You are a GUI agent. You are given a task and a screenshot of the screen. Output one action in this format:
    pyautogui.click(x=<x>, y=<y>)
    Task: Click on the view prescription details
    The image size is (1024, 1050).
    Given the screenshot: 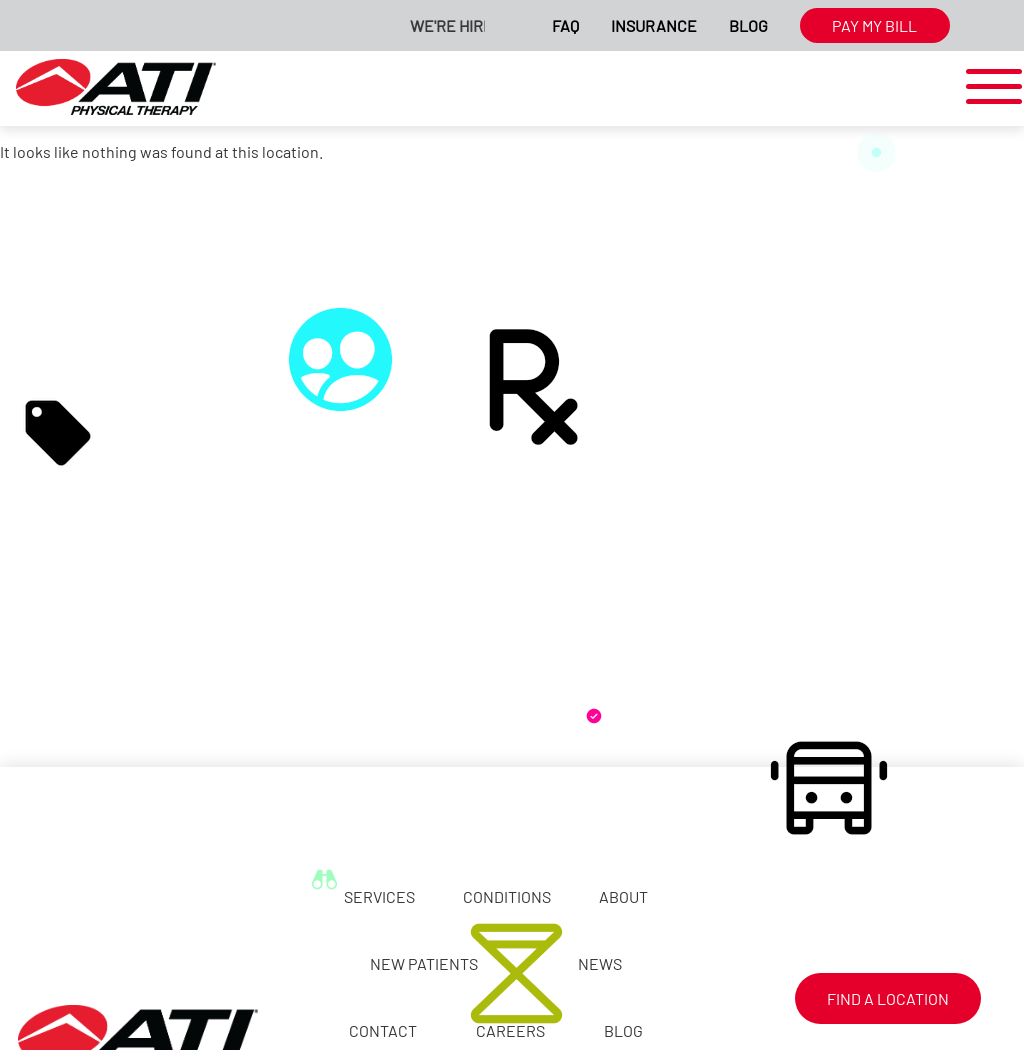 What is the action you would take?
    pyautogui.click(x=529, y=387)
    